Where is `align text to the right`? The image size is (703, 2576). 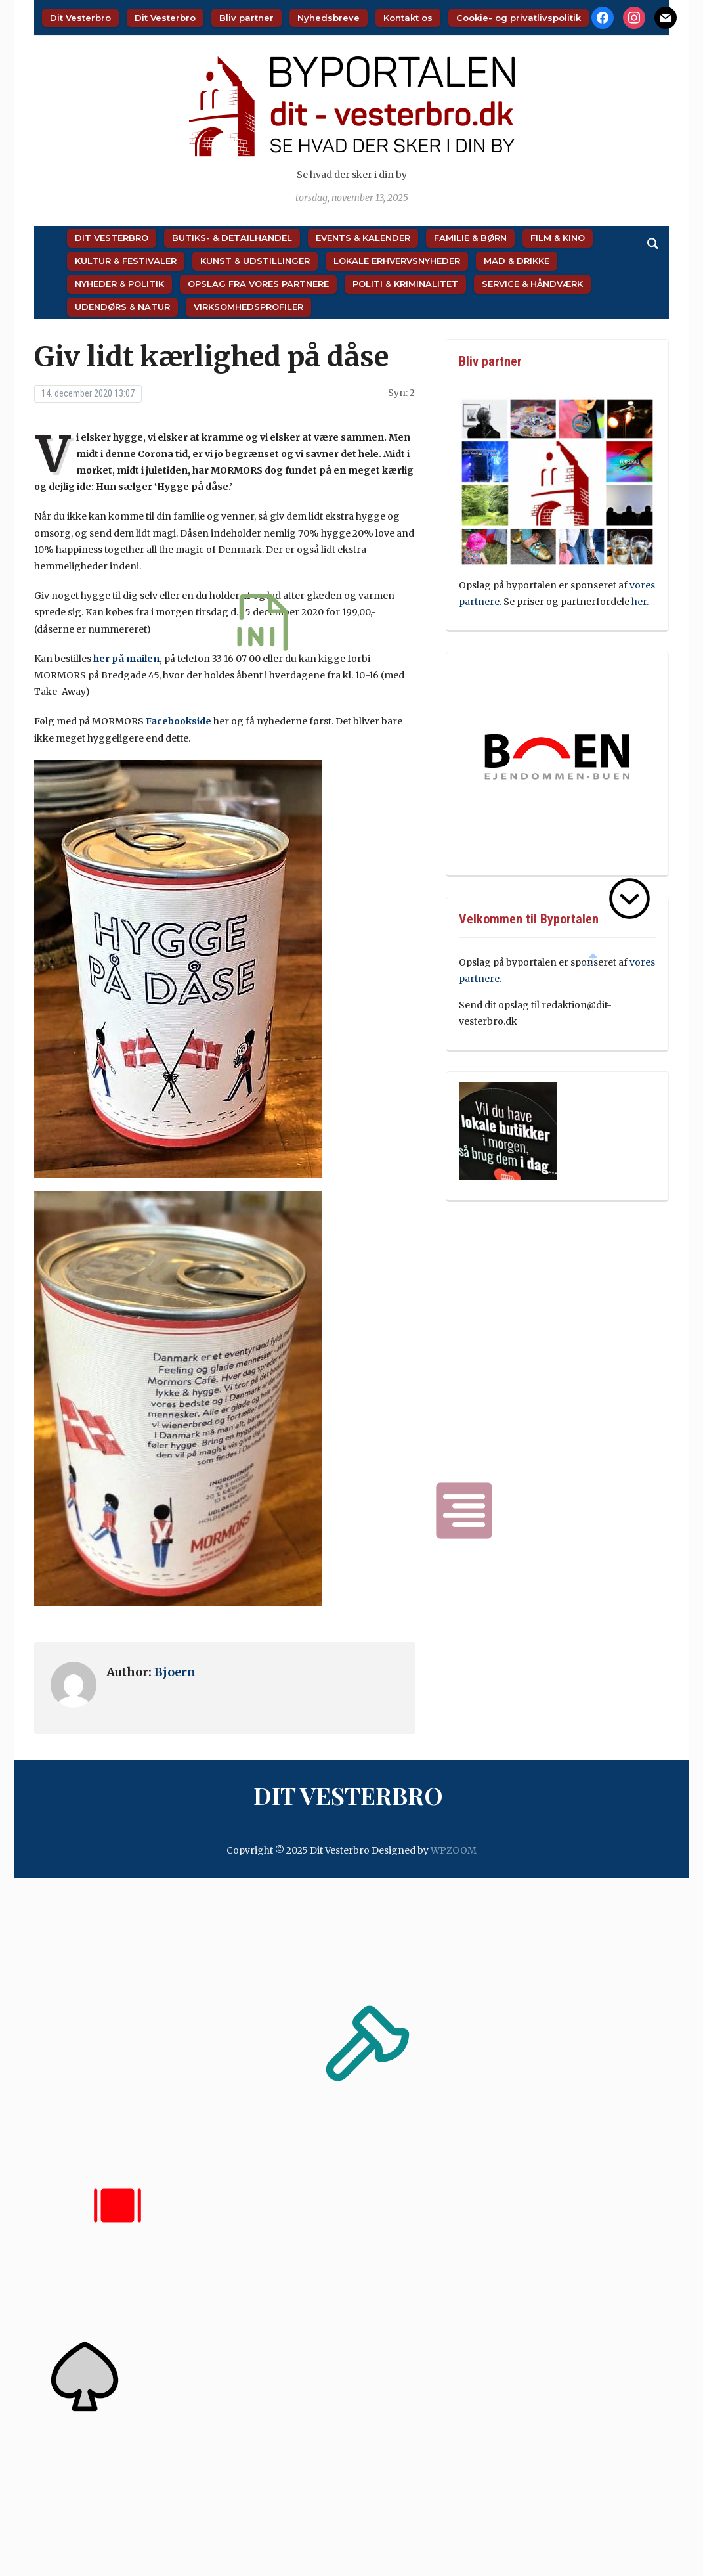 align text to the right is located at coordinates (464, 1511).